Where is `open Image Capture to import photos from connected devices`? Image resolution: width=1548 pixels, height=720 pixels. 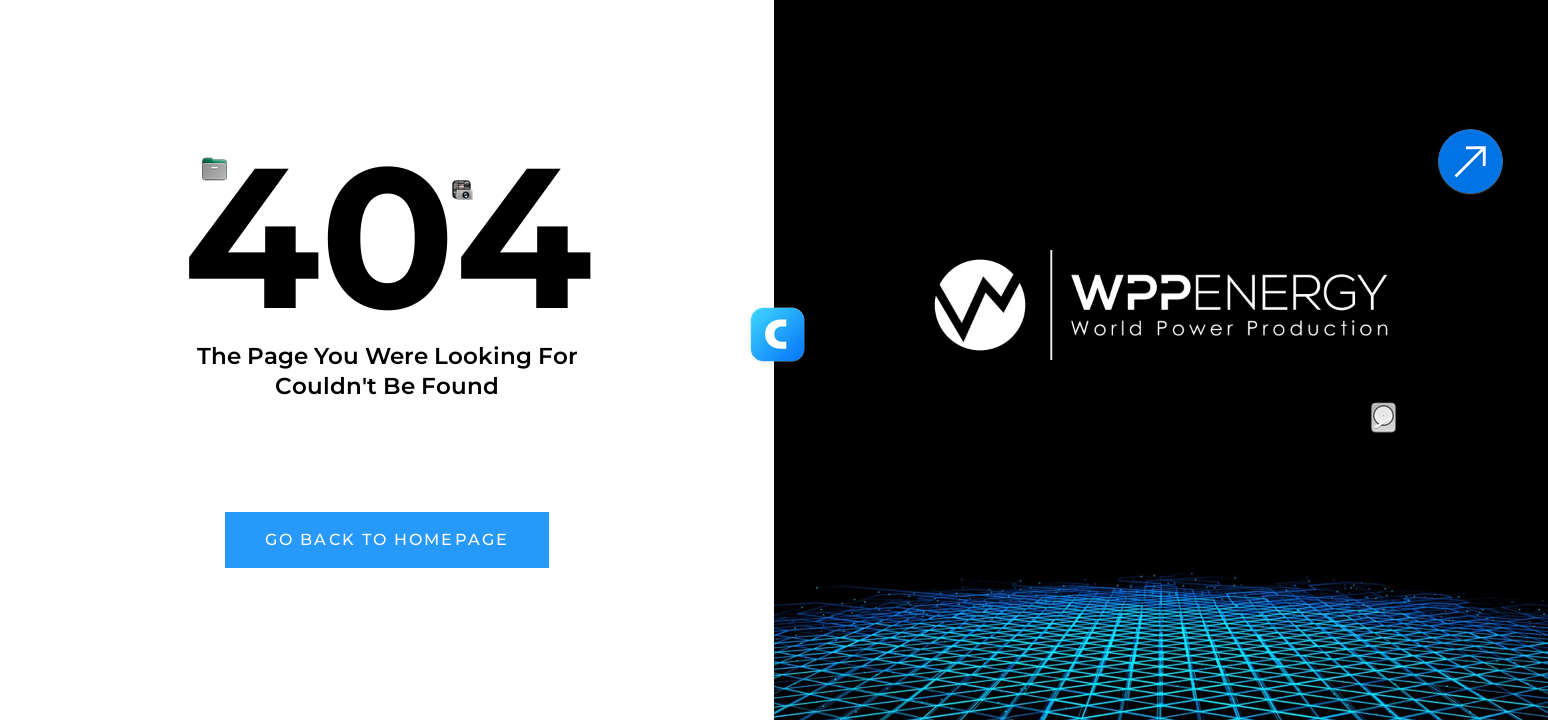 open Image Capture to import photos from connected devices is located at coordinates (461, 189).